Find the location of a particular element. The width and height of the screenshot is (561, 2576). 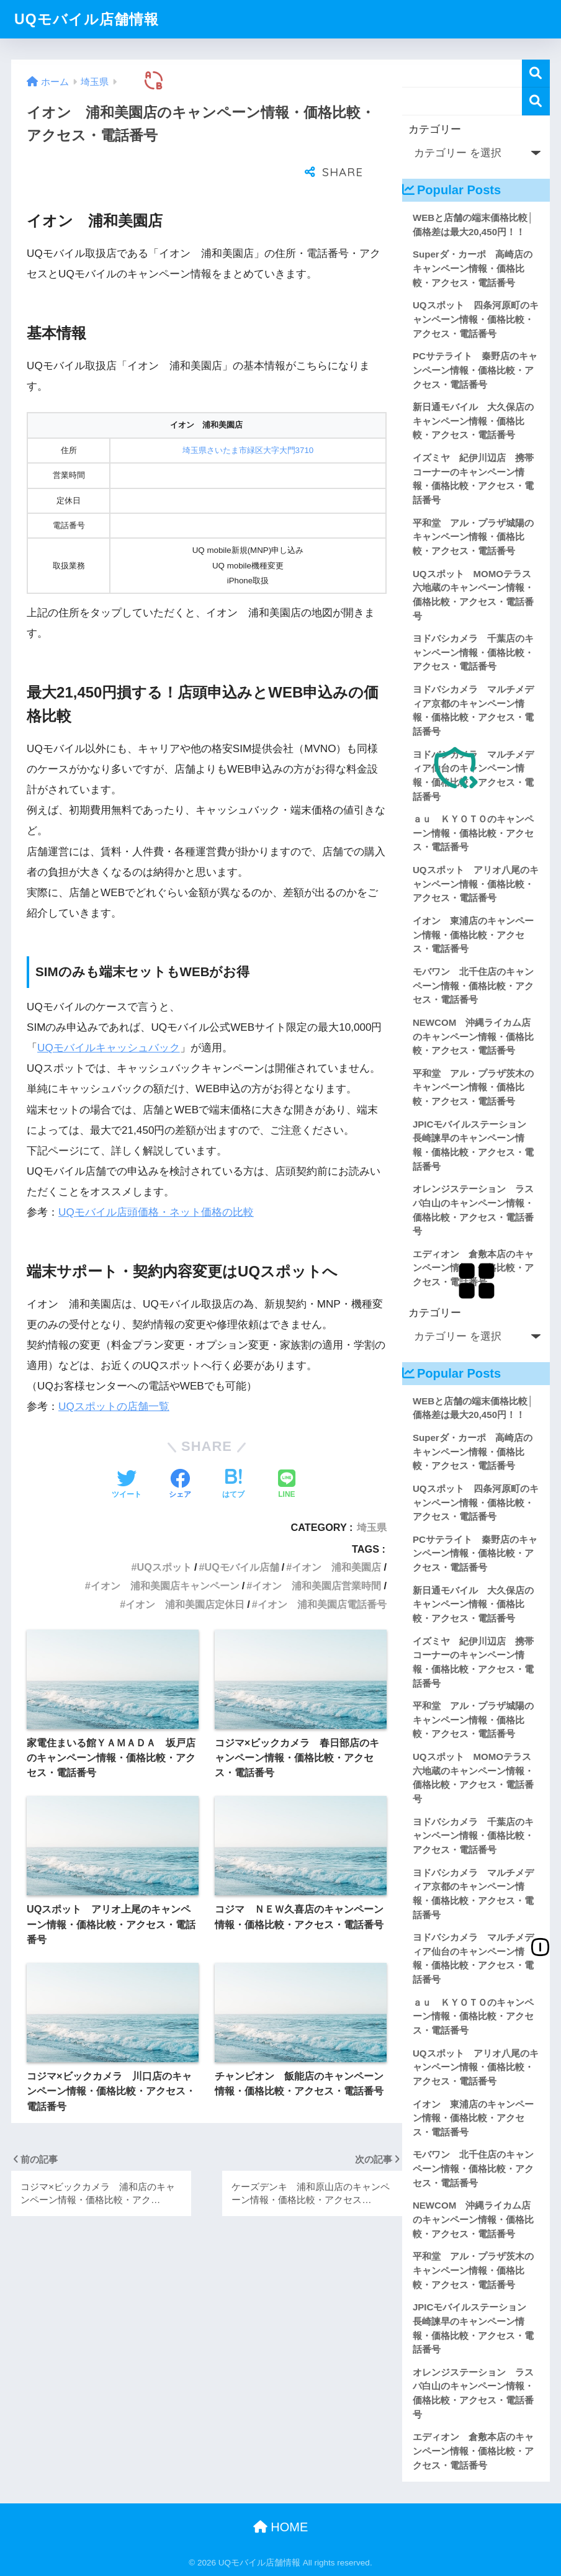

view more information or details is located at coordinates (540, 1947).